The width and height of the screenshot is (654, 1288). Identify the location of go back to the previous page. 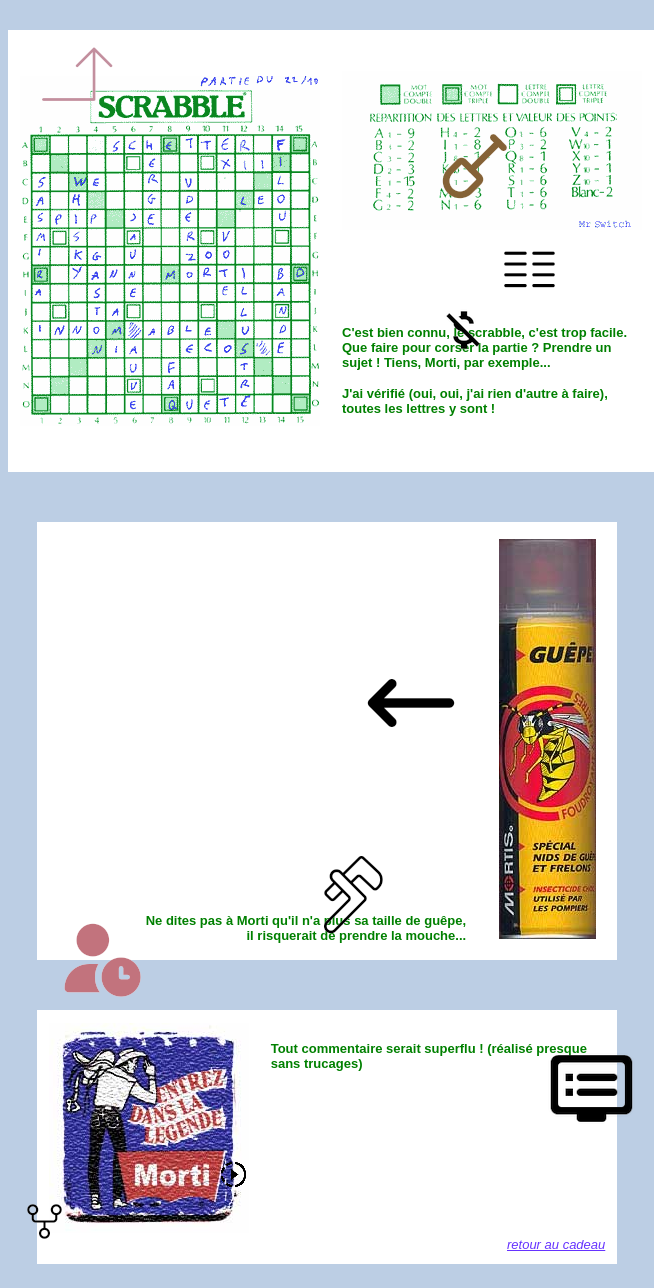
(411, 703).